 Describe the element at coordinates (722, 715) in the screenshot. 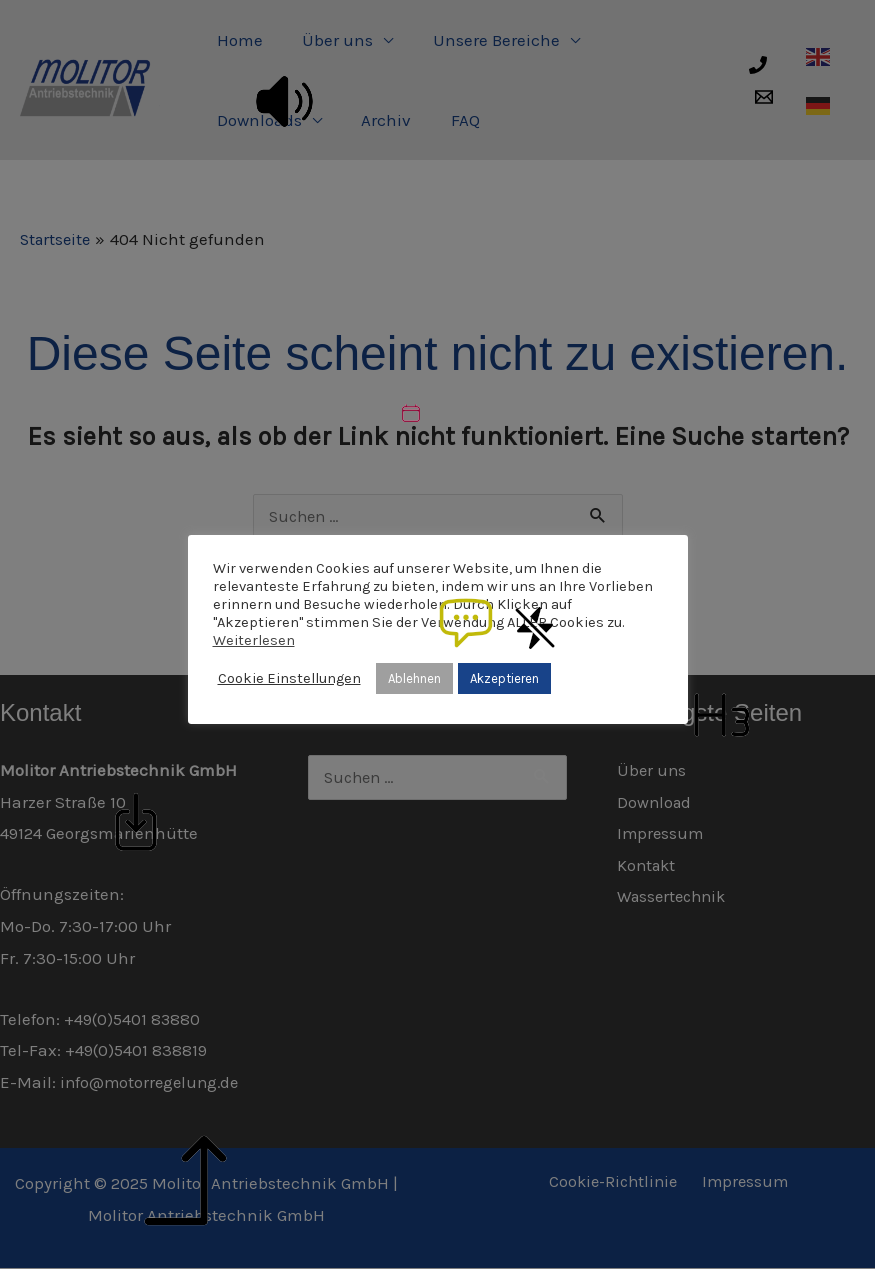

I see `format text as heading level 3` at that location.